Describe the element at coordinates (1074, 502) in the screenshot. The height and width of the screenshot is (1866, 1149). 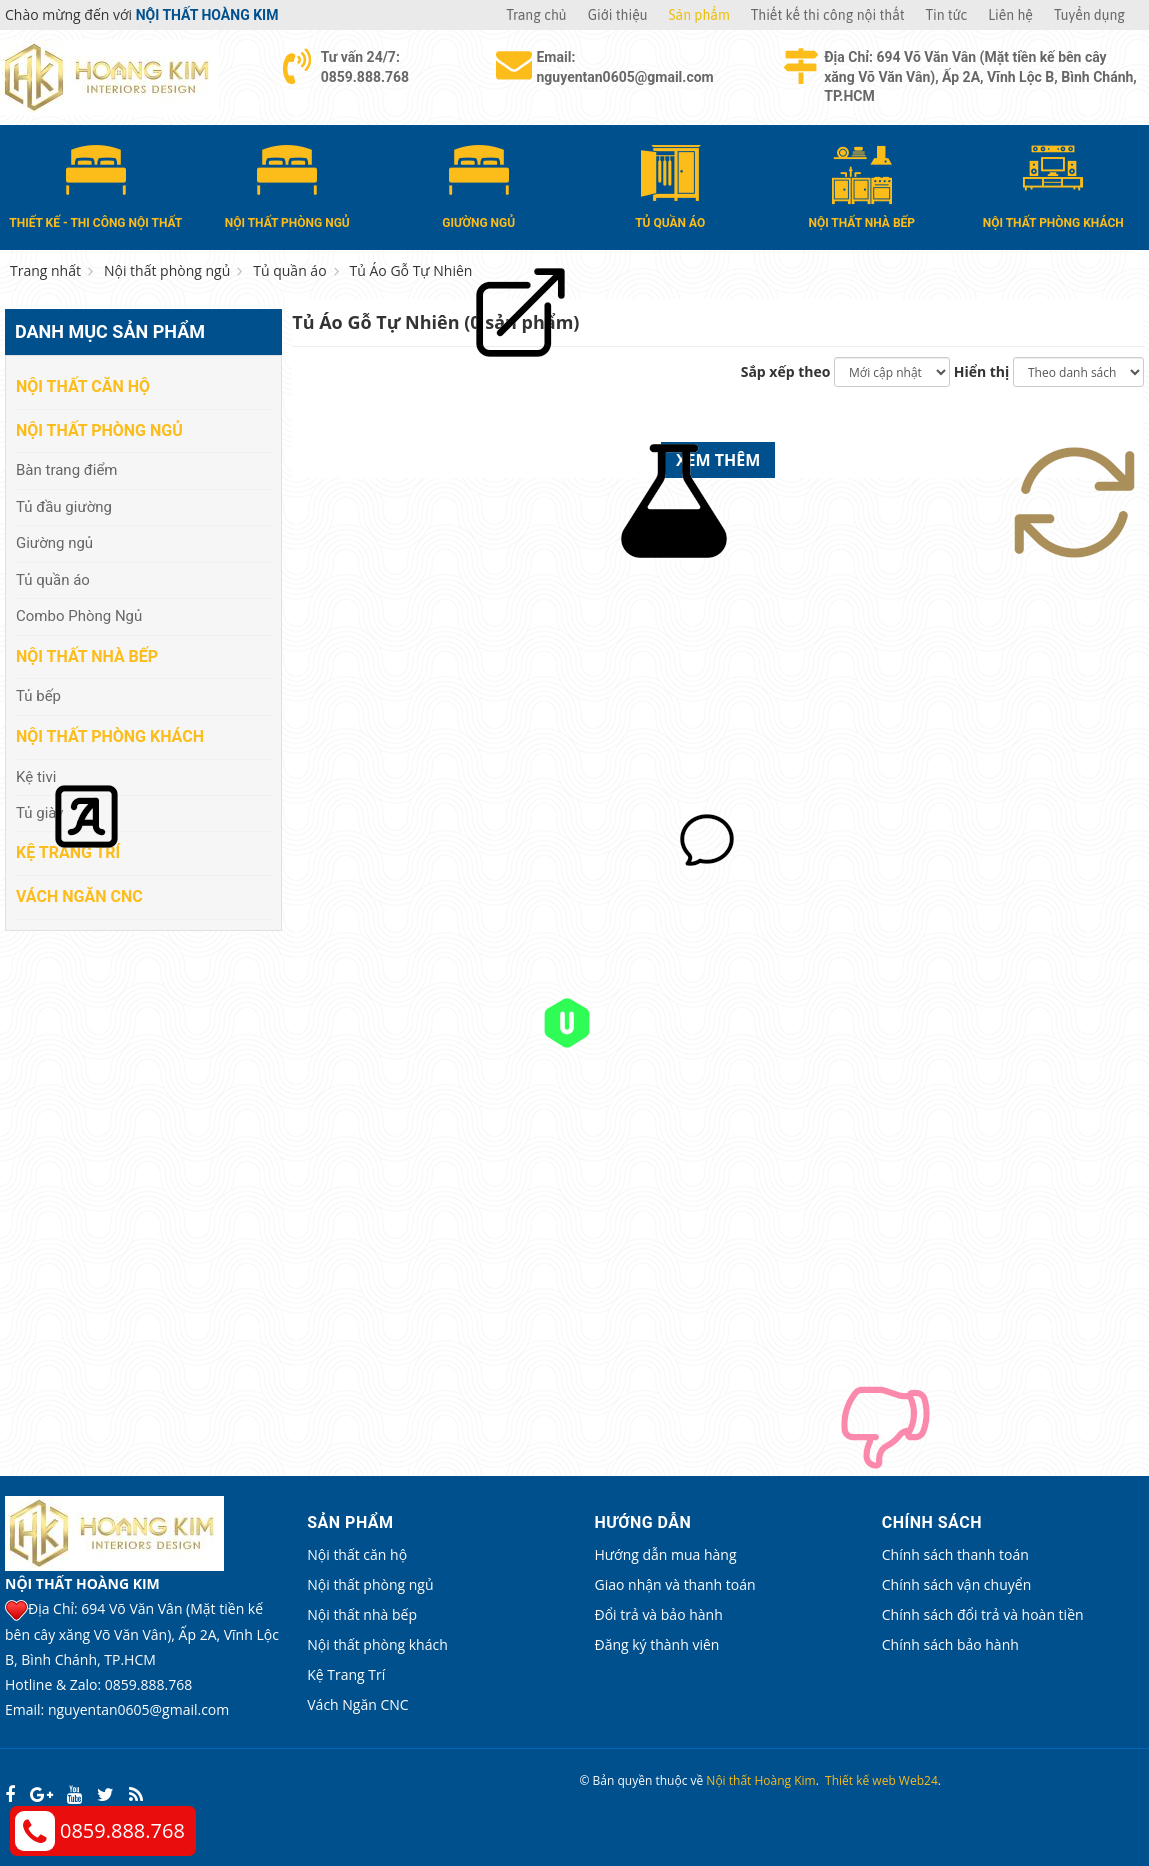
I see `refresh or reload content` at that location.